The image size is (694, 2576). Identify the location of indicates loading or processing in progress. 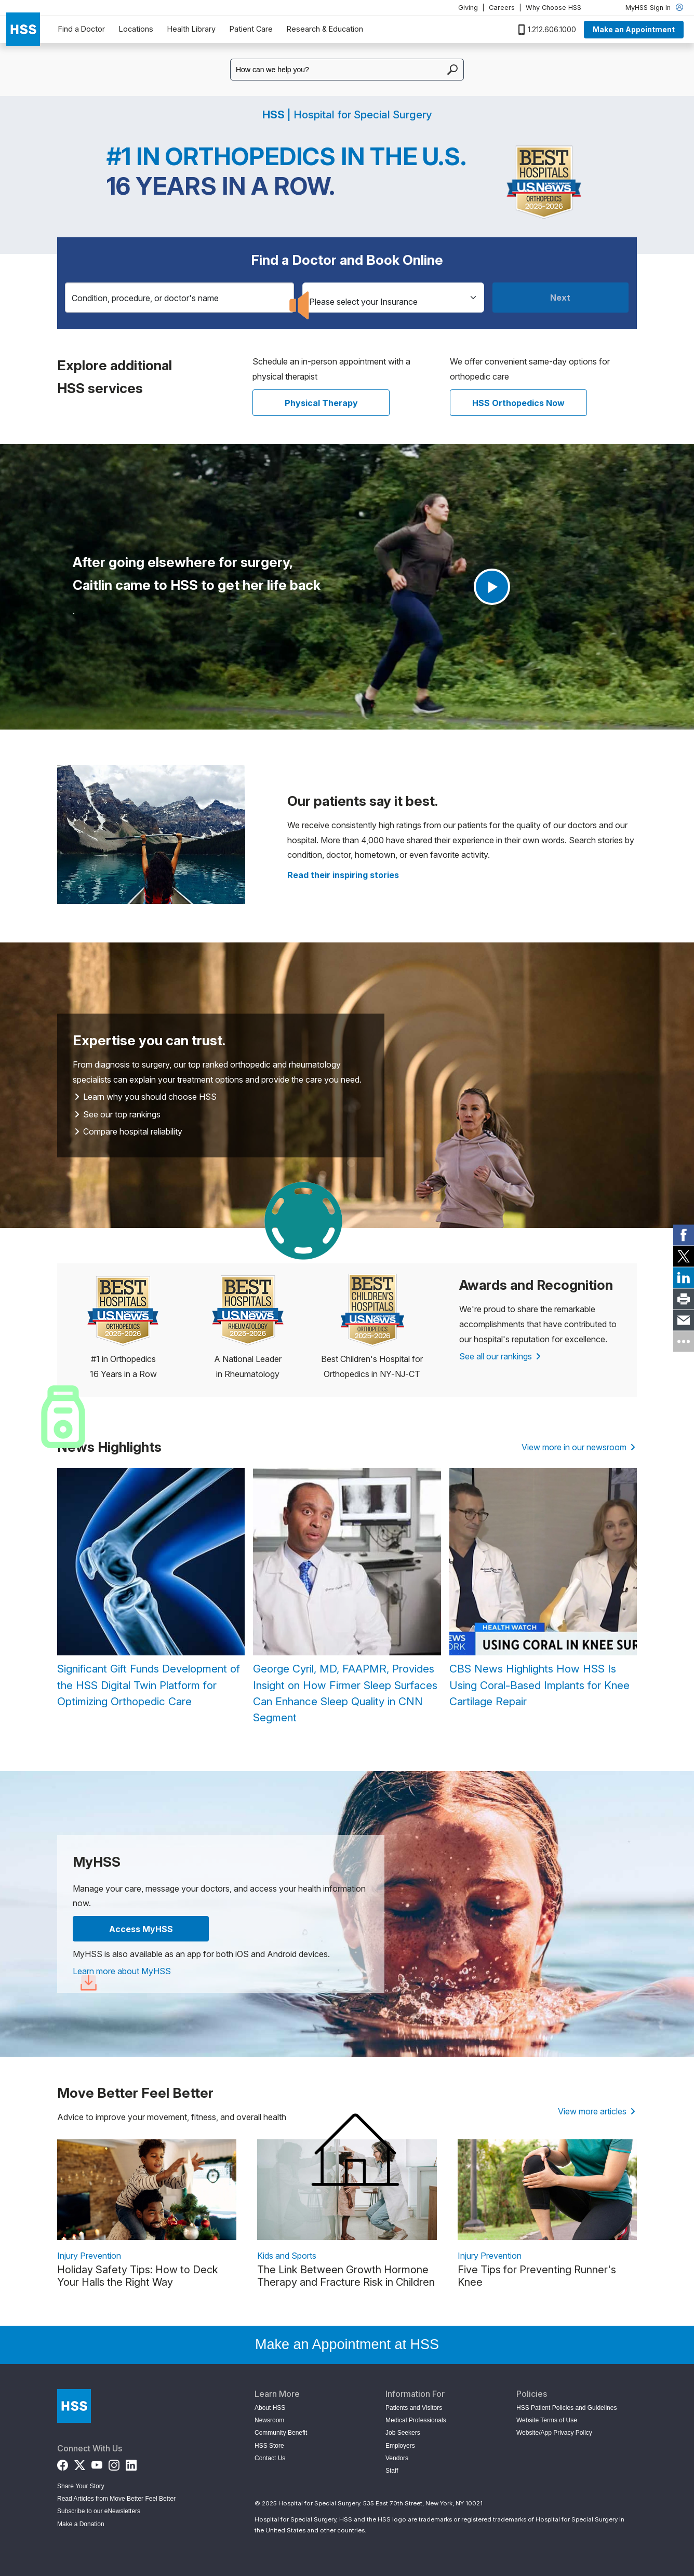
(303, 1221).